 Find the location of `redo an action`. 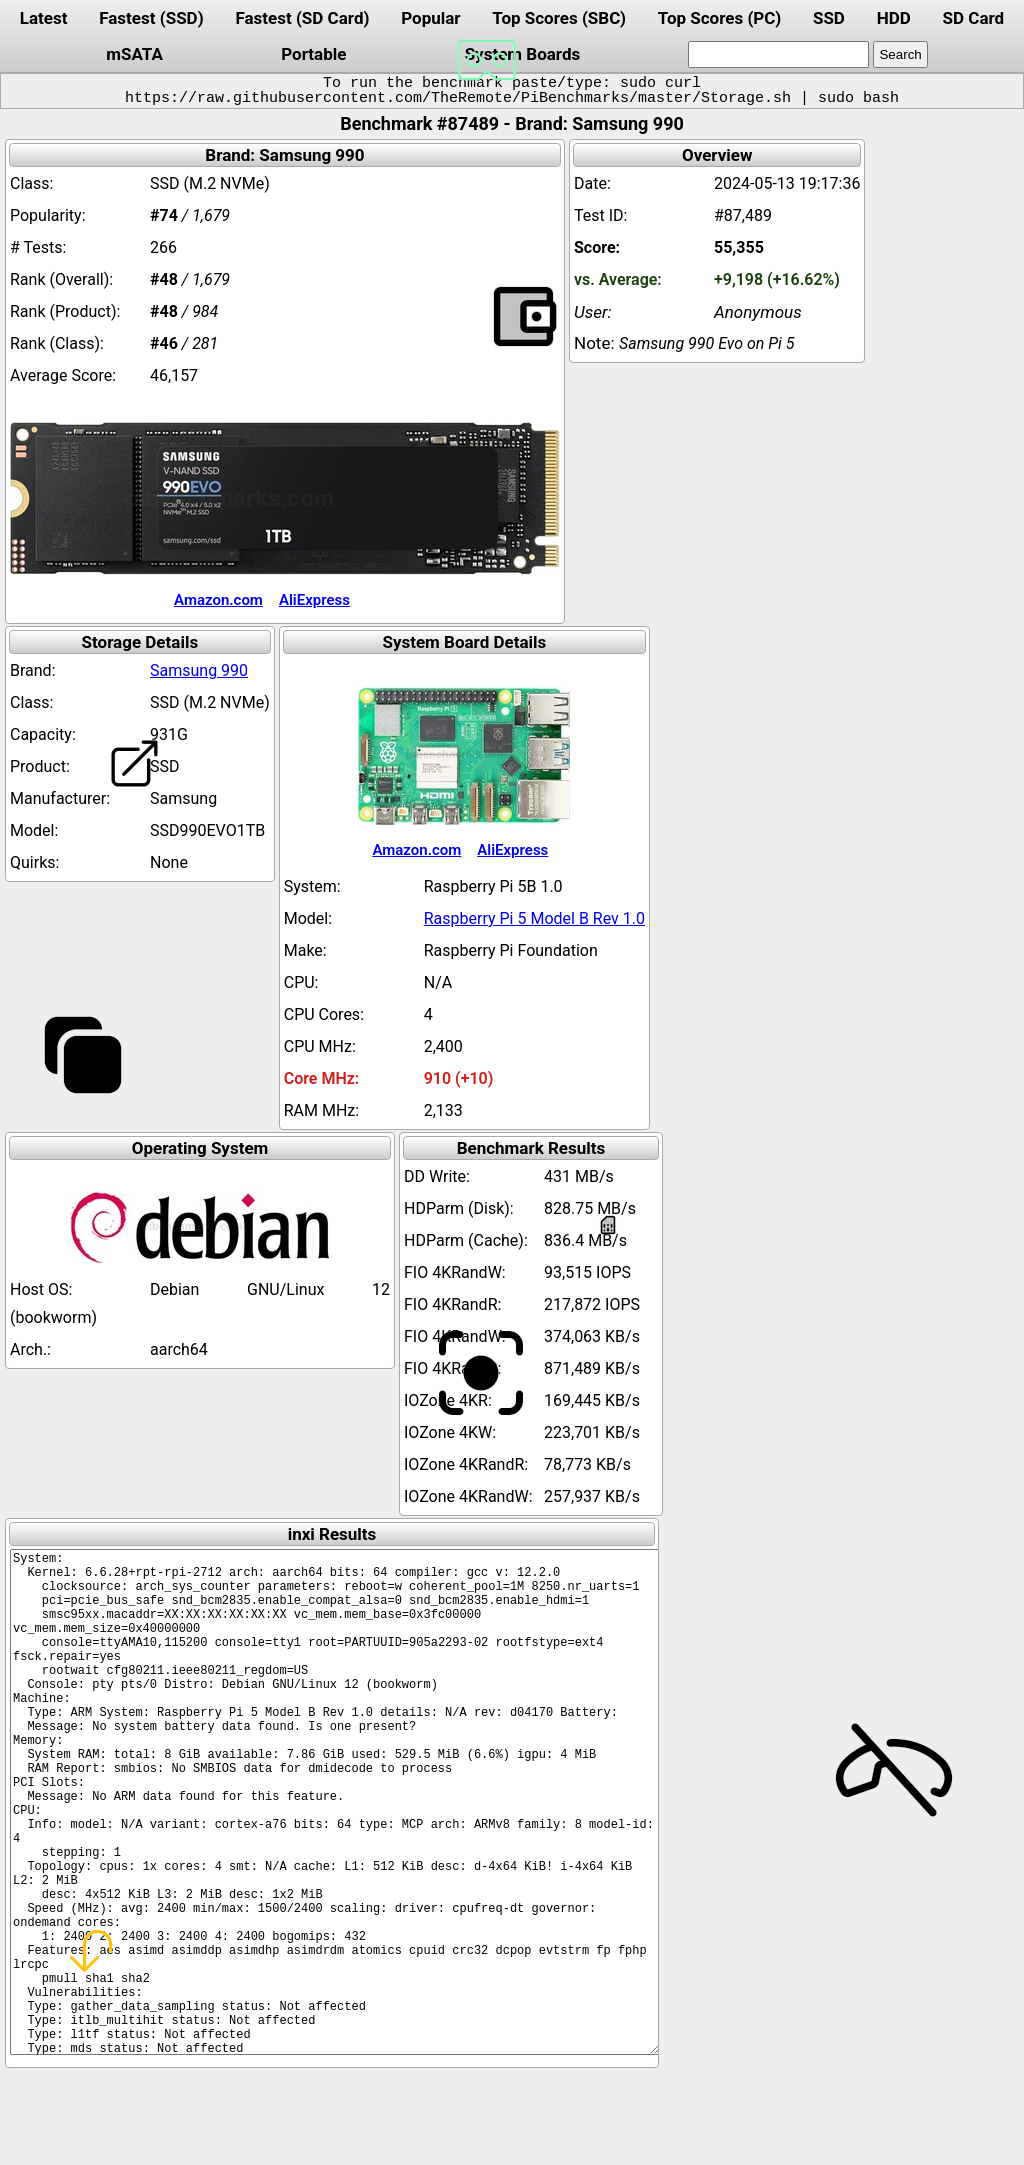

redo an action is located at coordinates (91, 1951).